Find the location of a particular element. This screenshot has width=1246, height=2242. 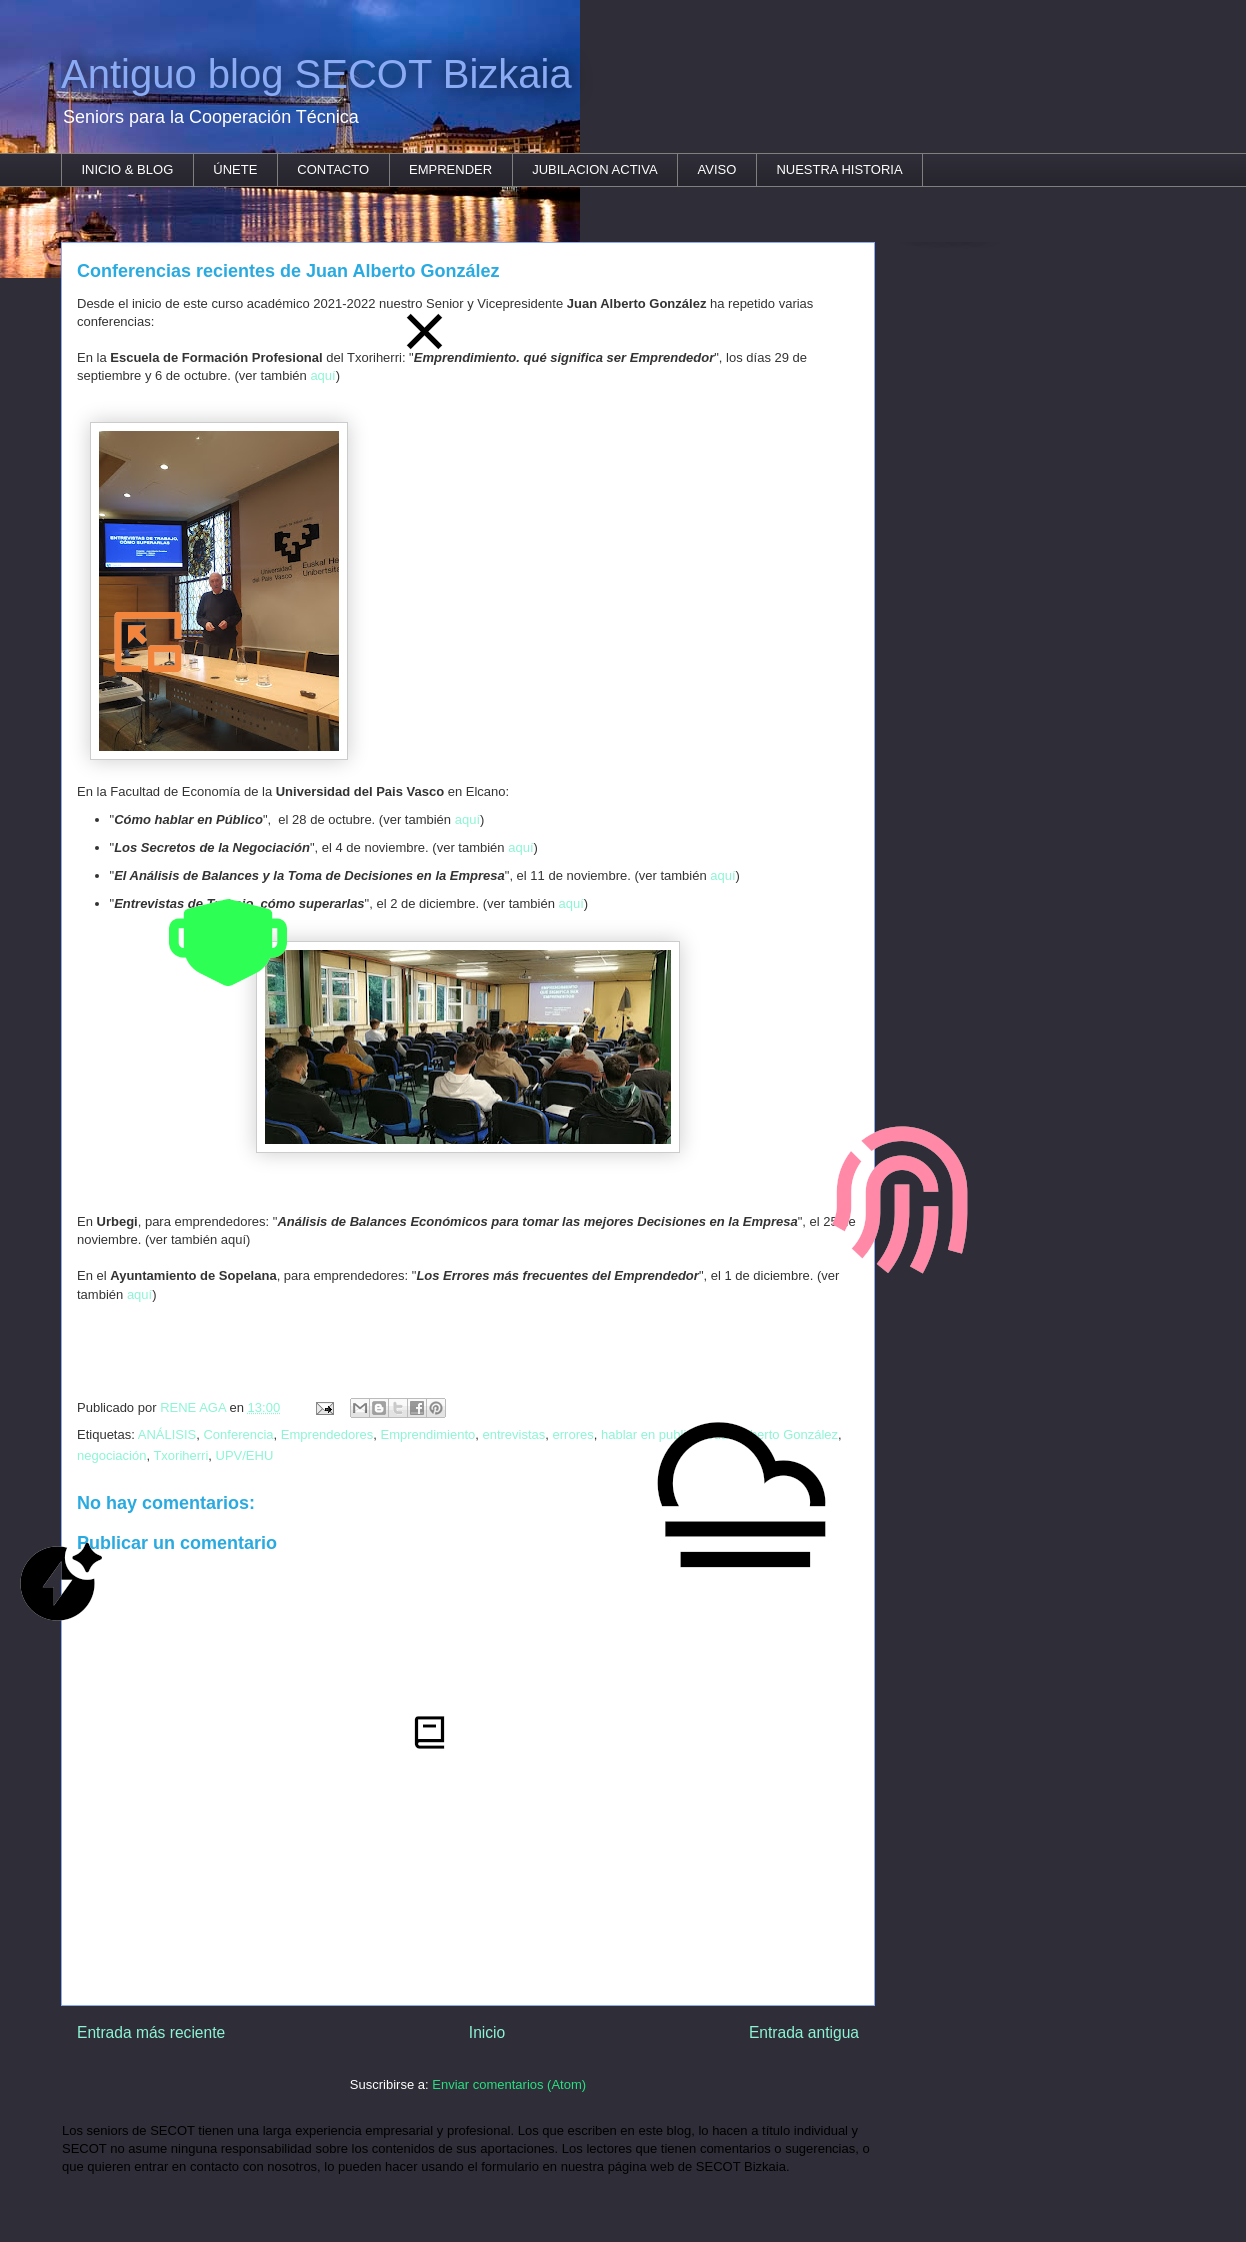

health and safety guidelines indicator is located at coordinates (228, 943).